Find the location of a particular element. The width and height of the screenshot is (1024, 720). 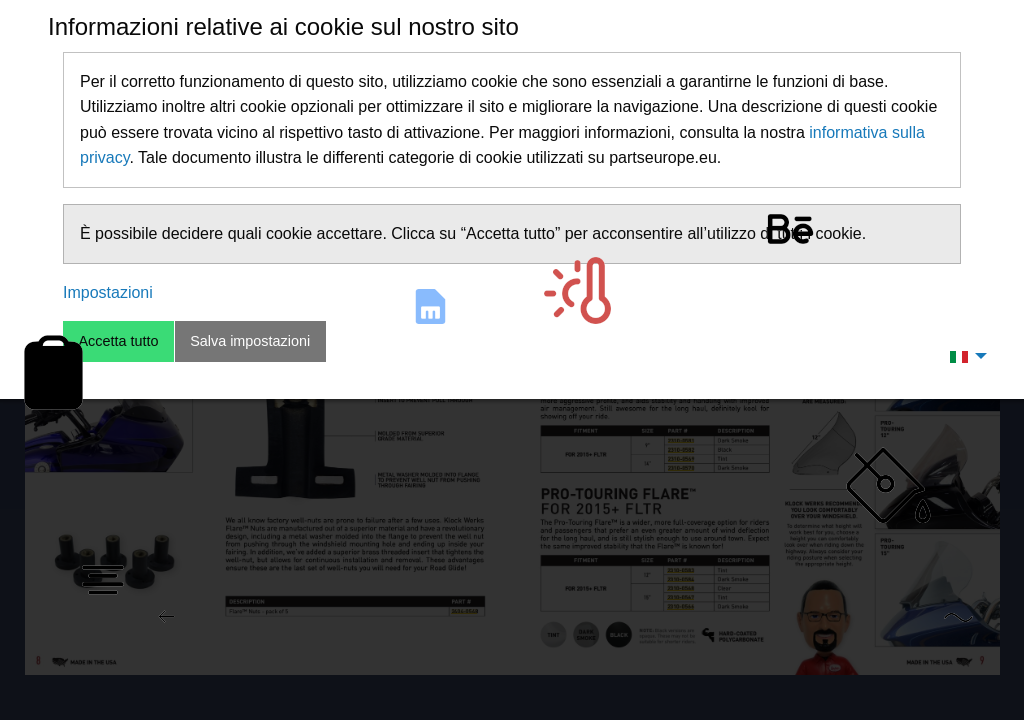

view current outdoor temperature is located at coordinates (577, 290).